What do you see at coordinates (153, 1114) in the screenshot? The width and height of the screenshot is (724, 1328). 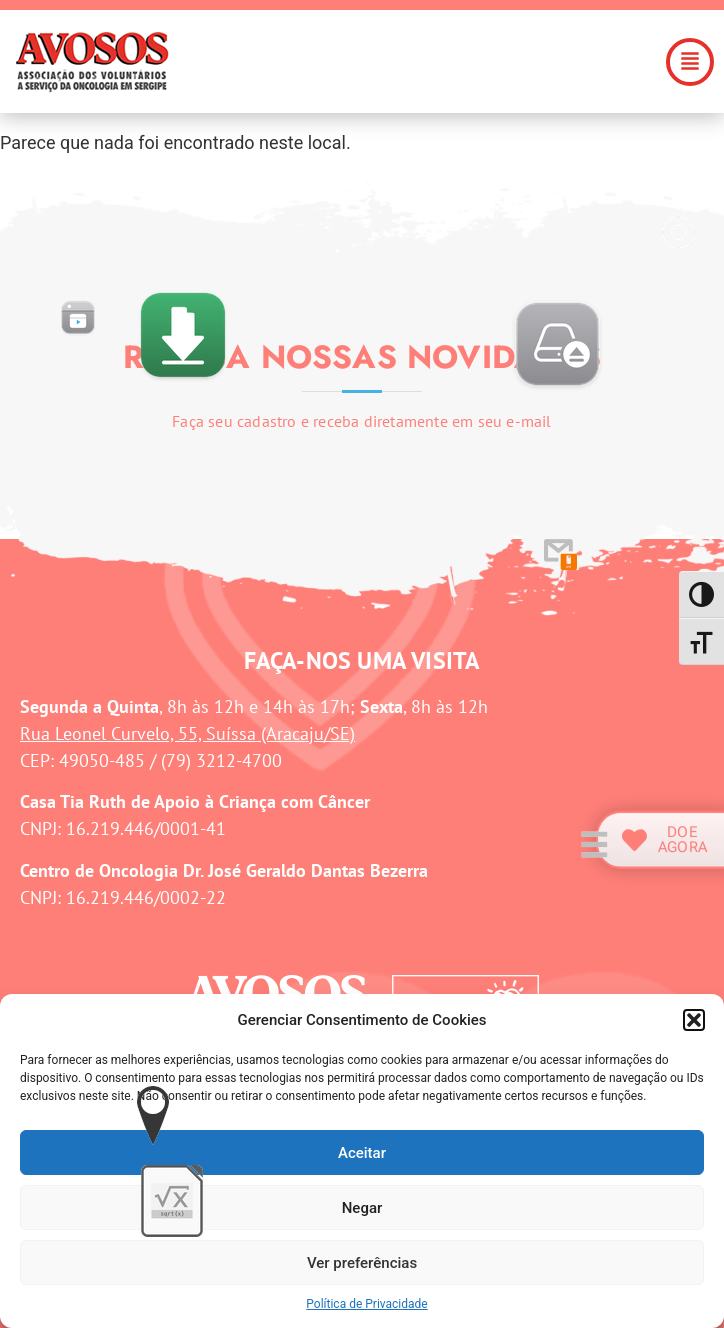 I see `open maps application` at bounding box center [153, 1114].